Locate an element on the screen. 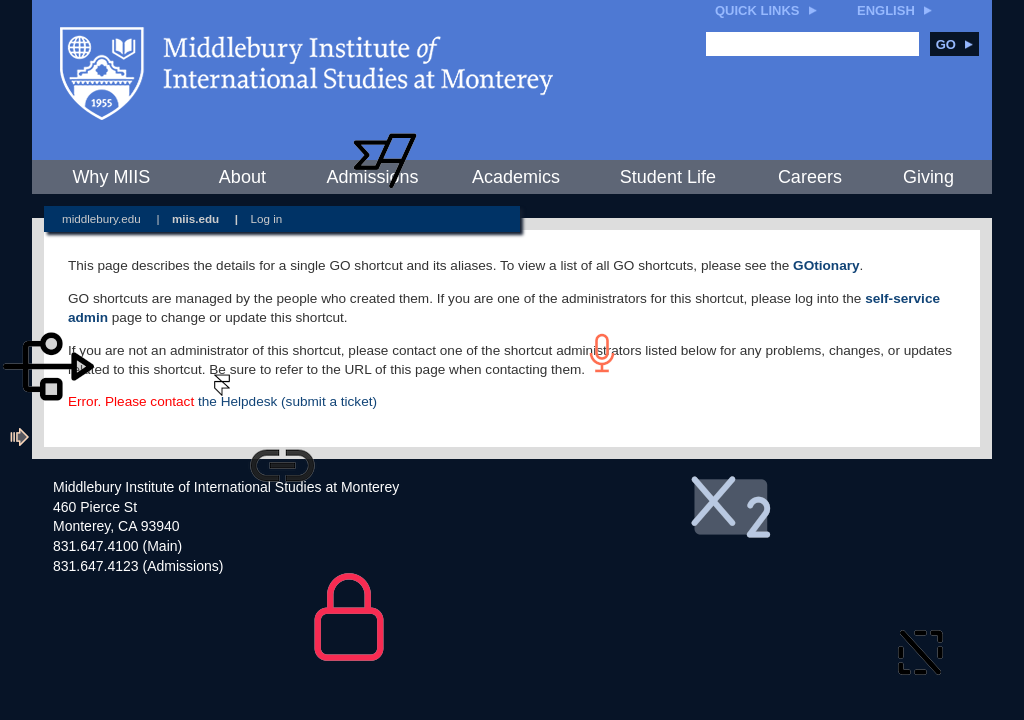  open framer app is located at coordinates (222, 384).